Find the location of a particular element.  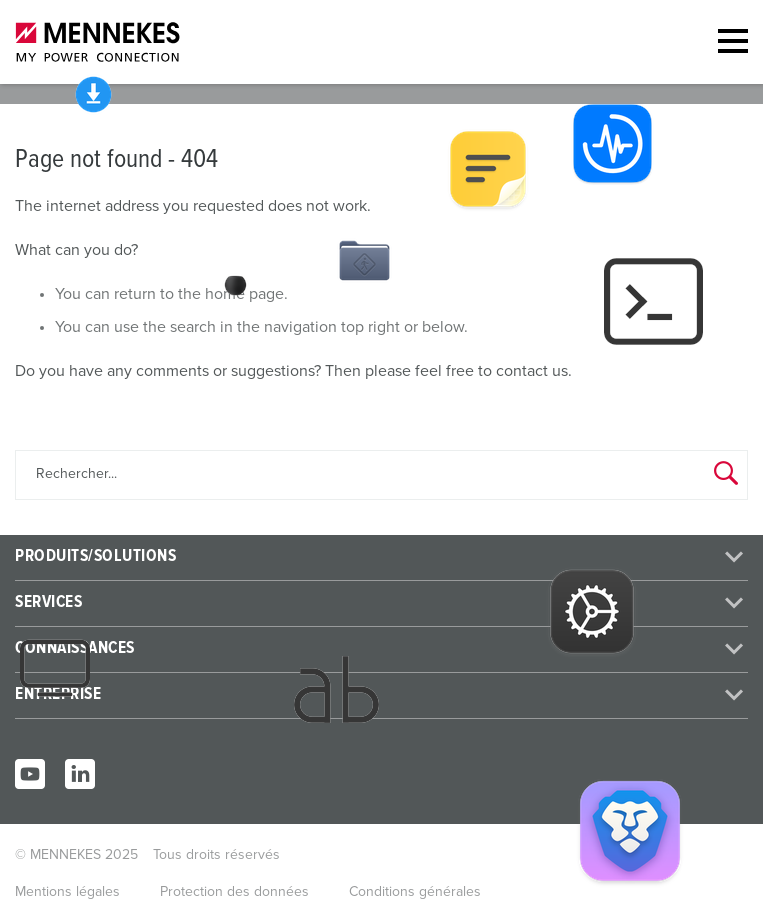

default placeholder icon for applications without a custom icon is located at coordinates (592, 613).